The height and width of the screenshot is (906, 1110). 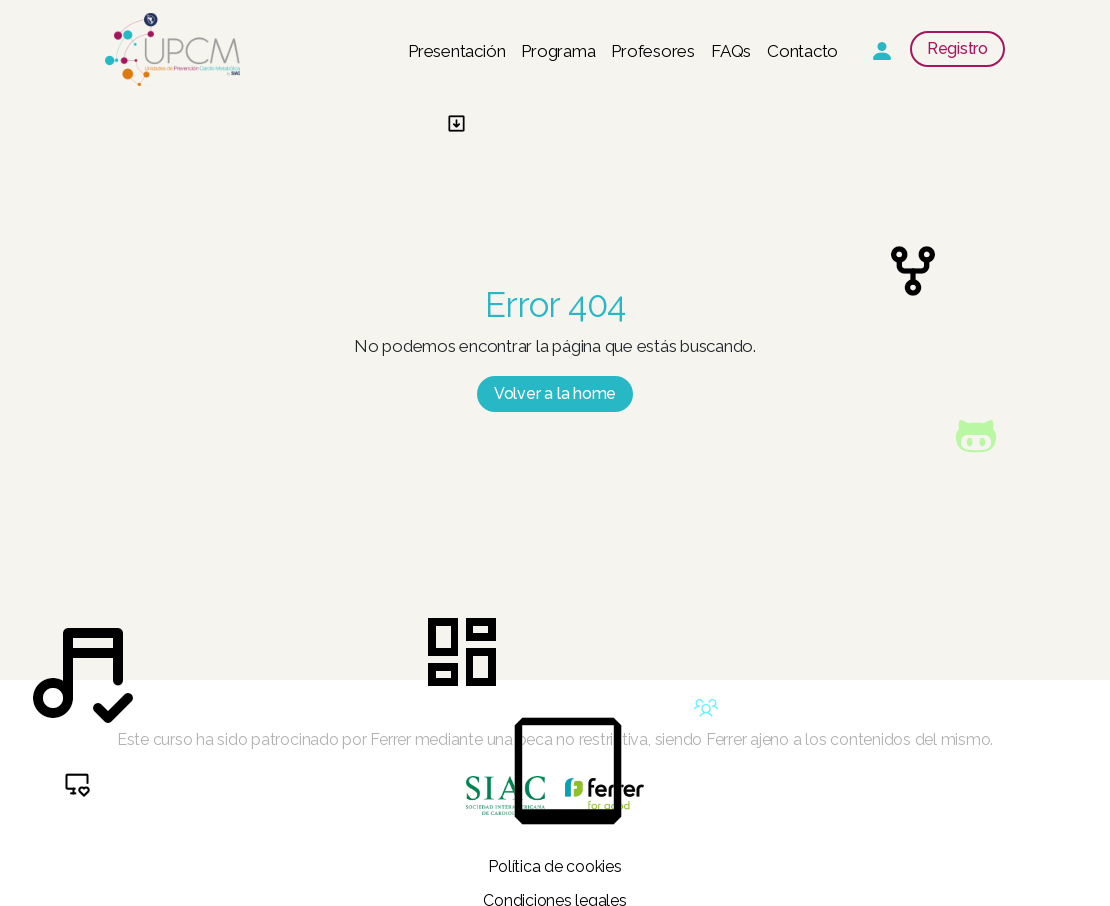 I want to click on song or track successfully added to library, so click(x=83, y=673).